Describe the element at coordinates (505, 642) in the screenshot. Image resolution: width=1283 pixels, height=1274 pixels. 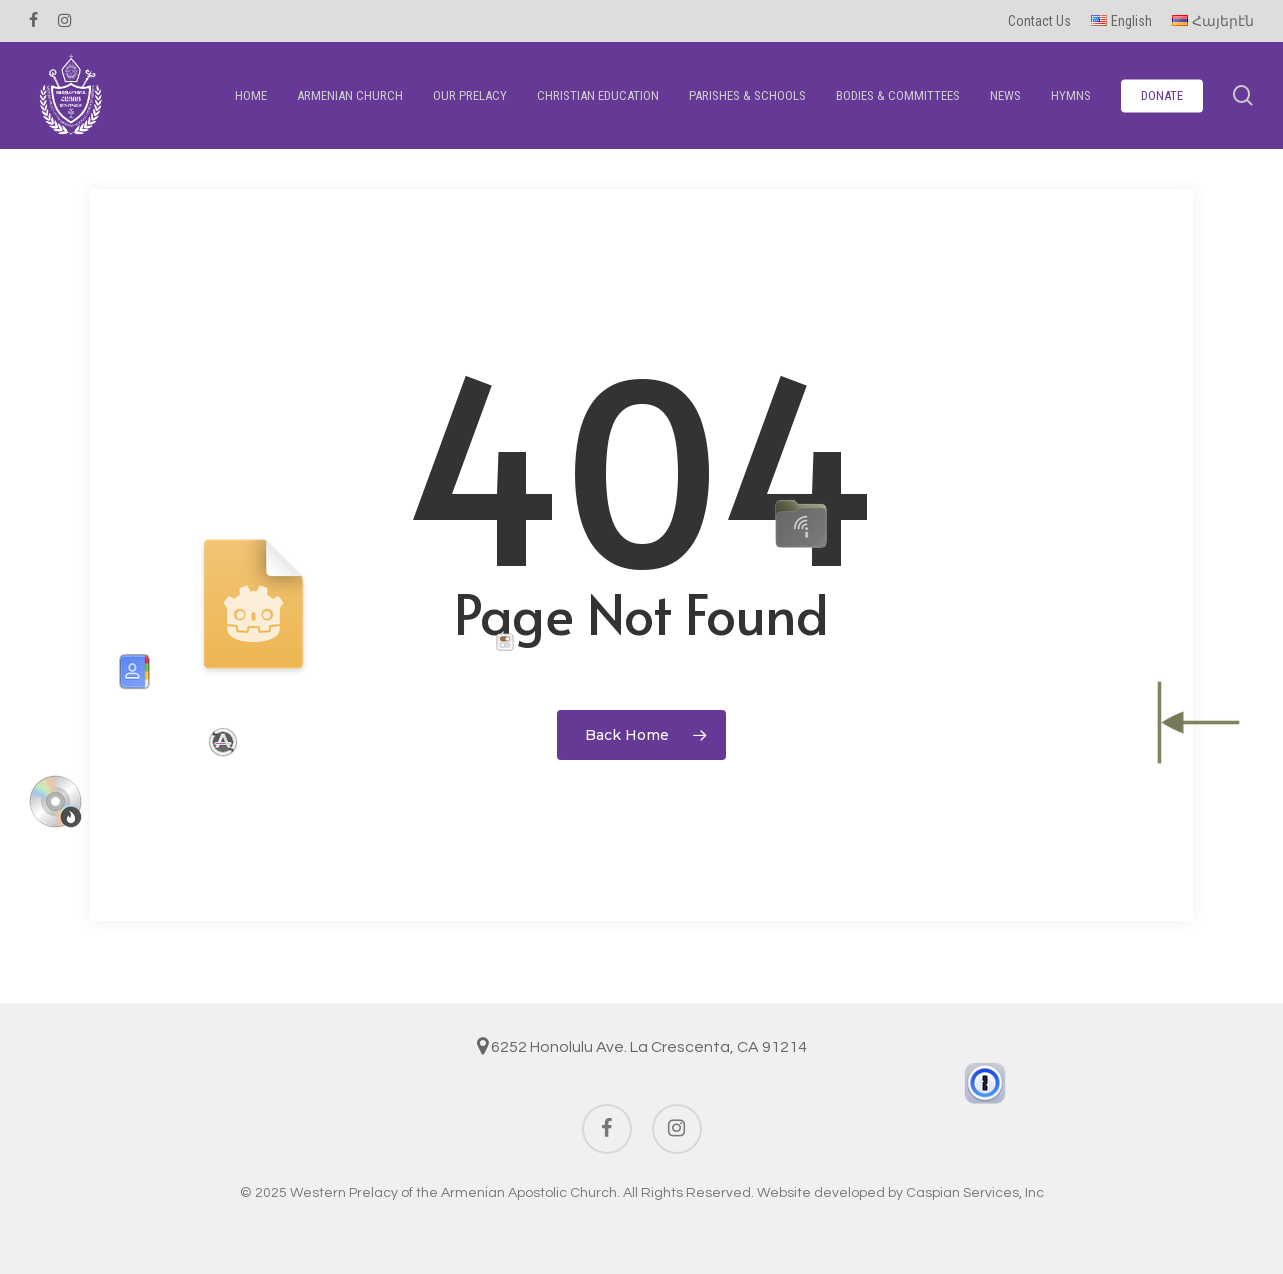
I see `open desktop preferences or settings` at that location.